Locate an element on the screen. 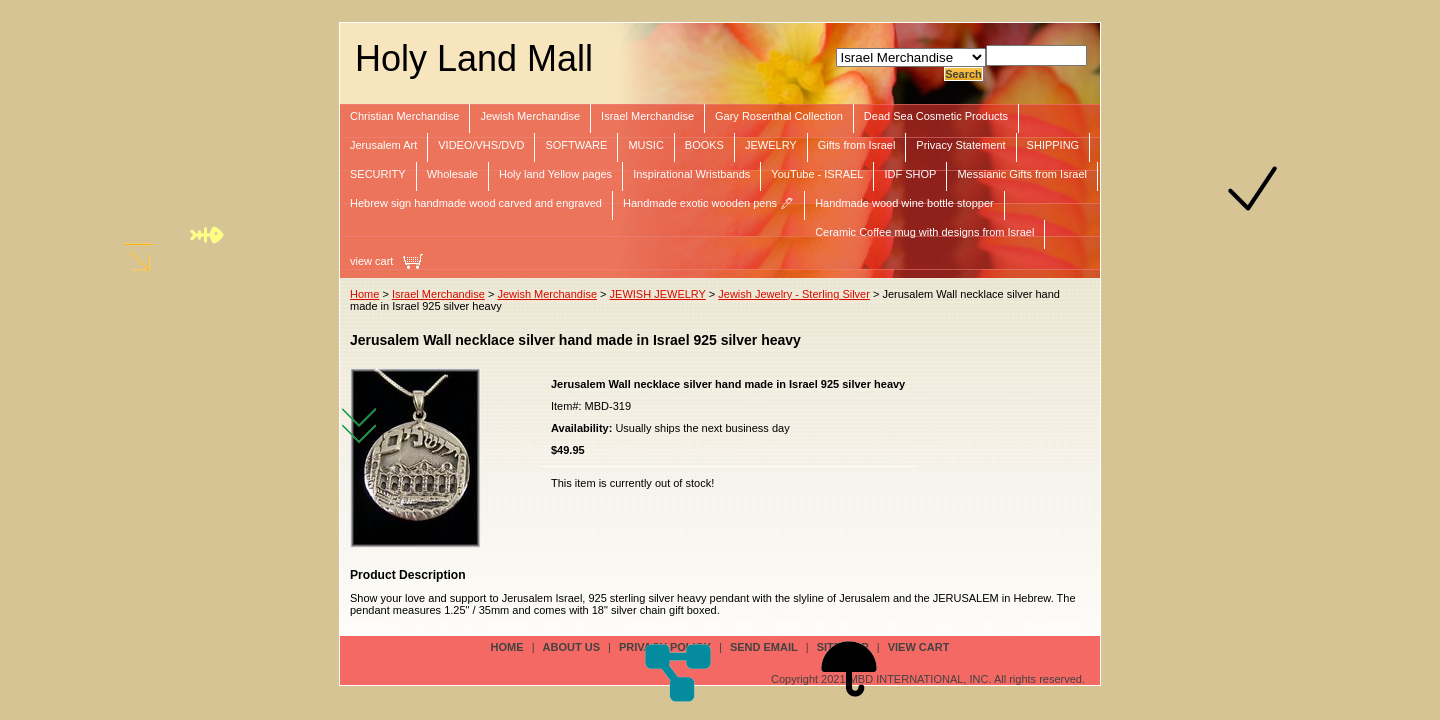 This screenshot has height=720, width=1440. view project workflow or diagram is located at coordinates (678, 673).